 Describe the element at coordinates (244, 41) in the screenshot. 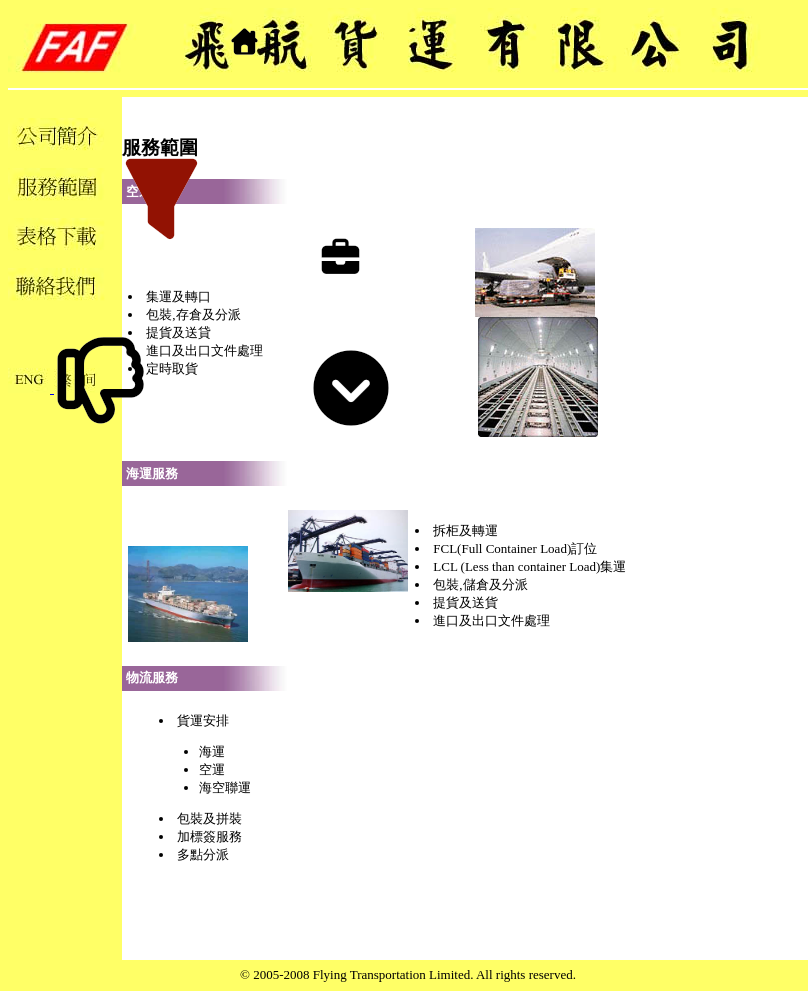

I see `navigate to home screen` at that location.